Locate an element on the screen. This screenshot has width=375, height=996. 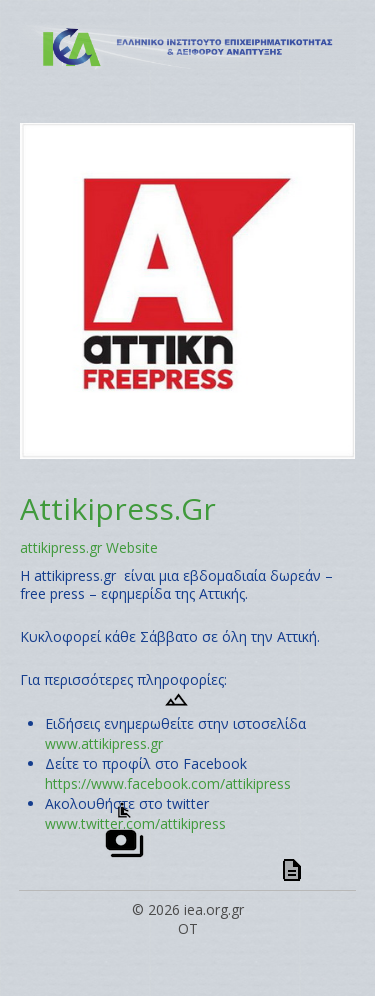
view document details is located at coordinates (292, 870).